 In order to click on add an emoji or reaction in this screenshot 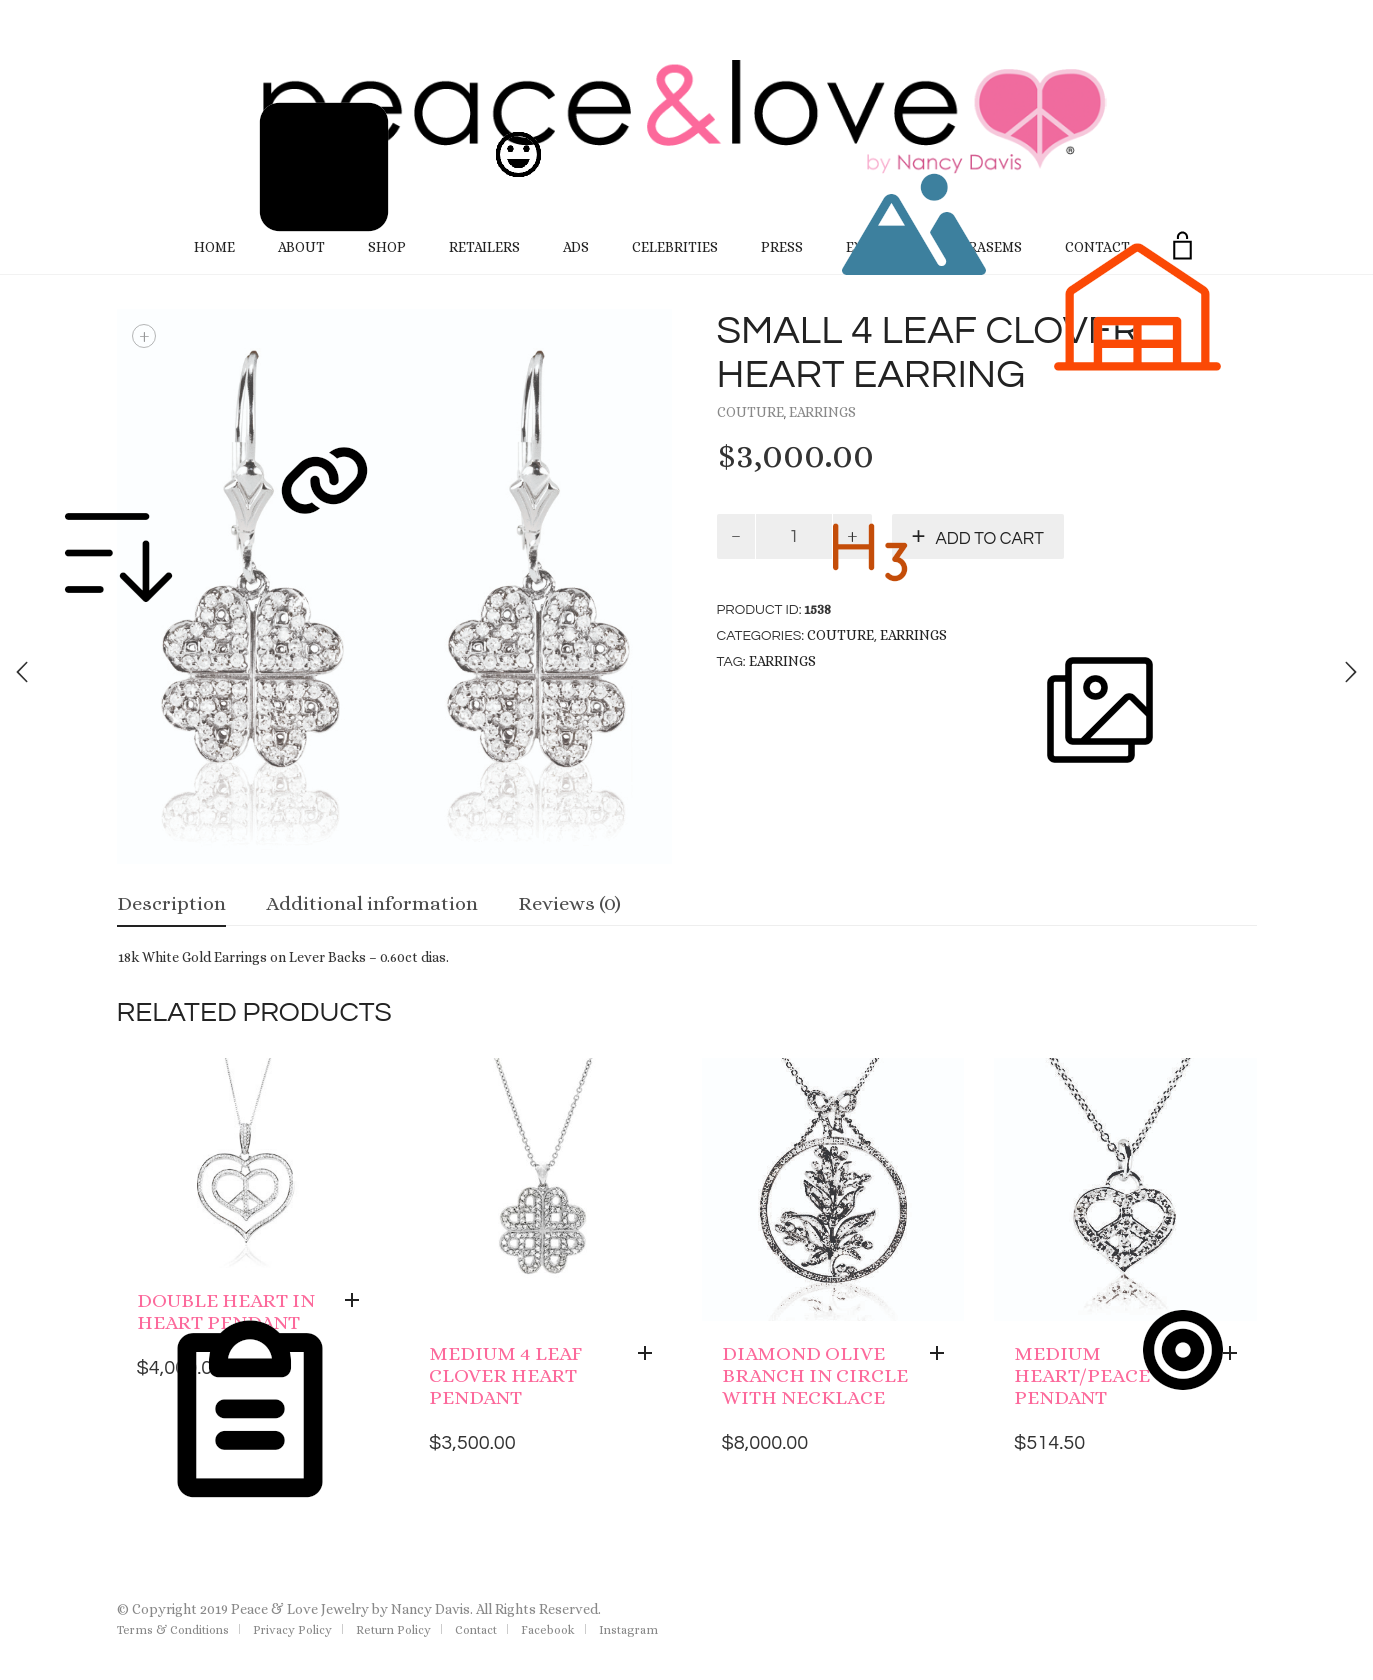, I will do `click(518, 154)`.